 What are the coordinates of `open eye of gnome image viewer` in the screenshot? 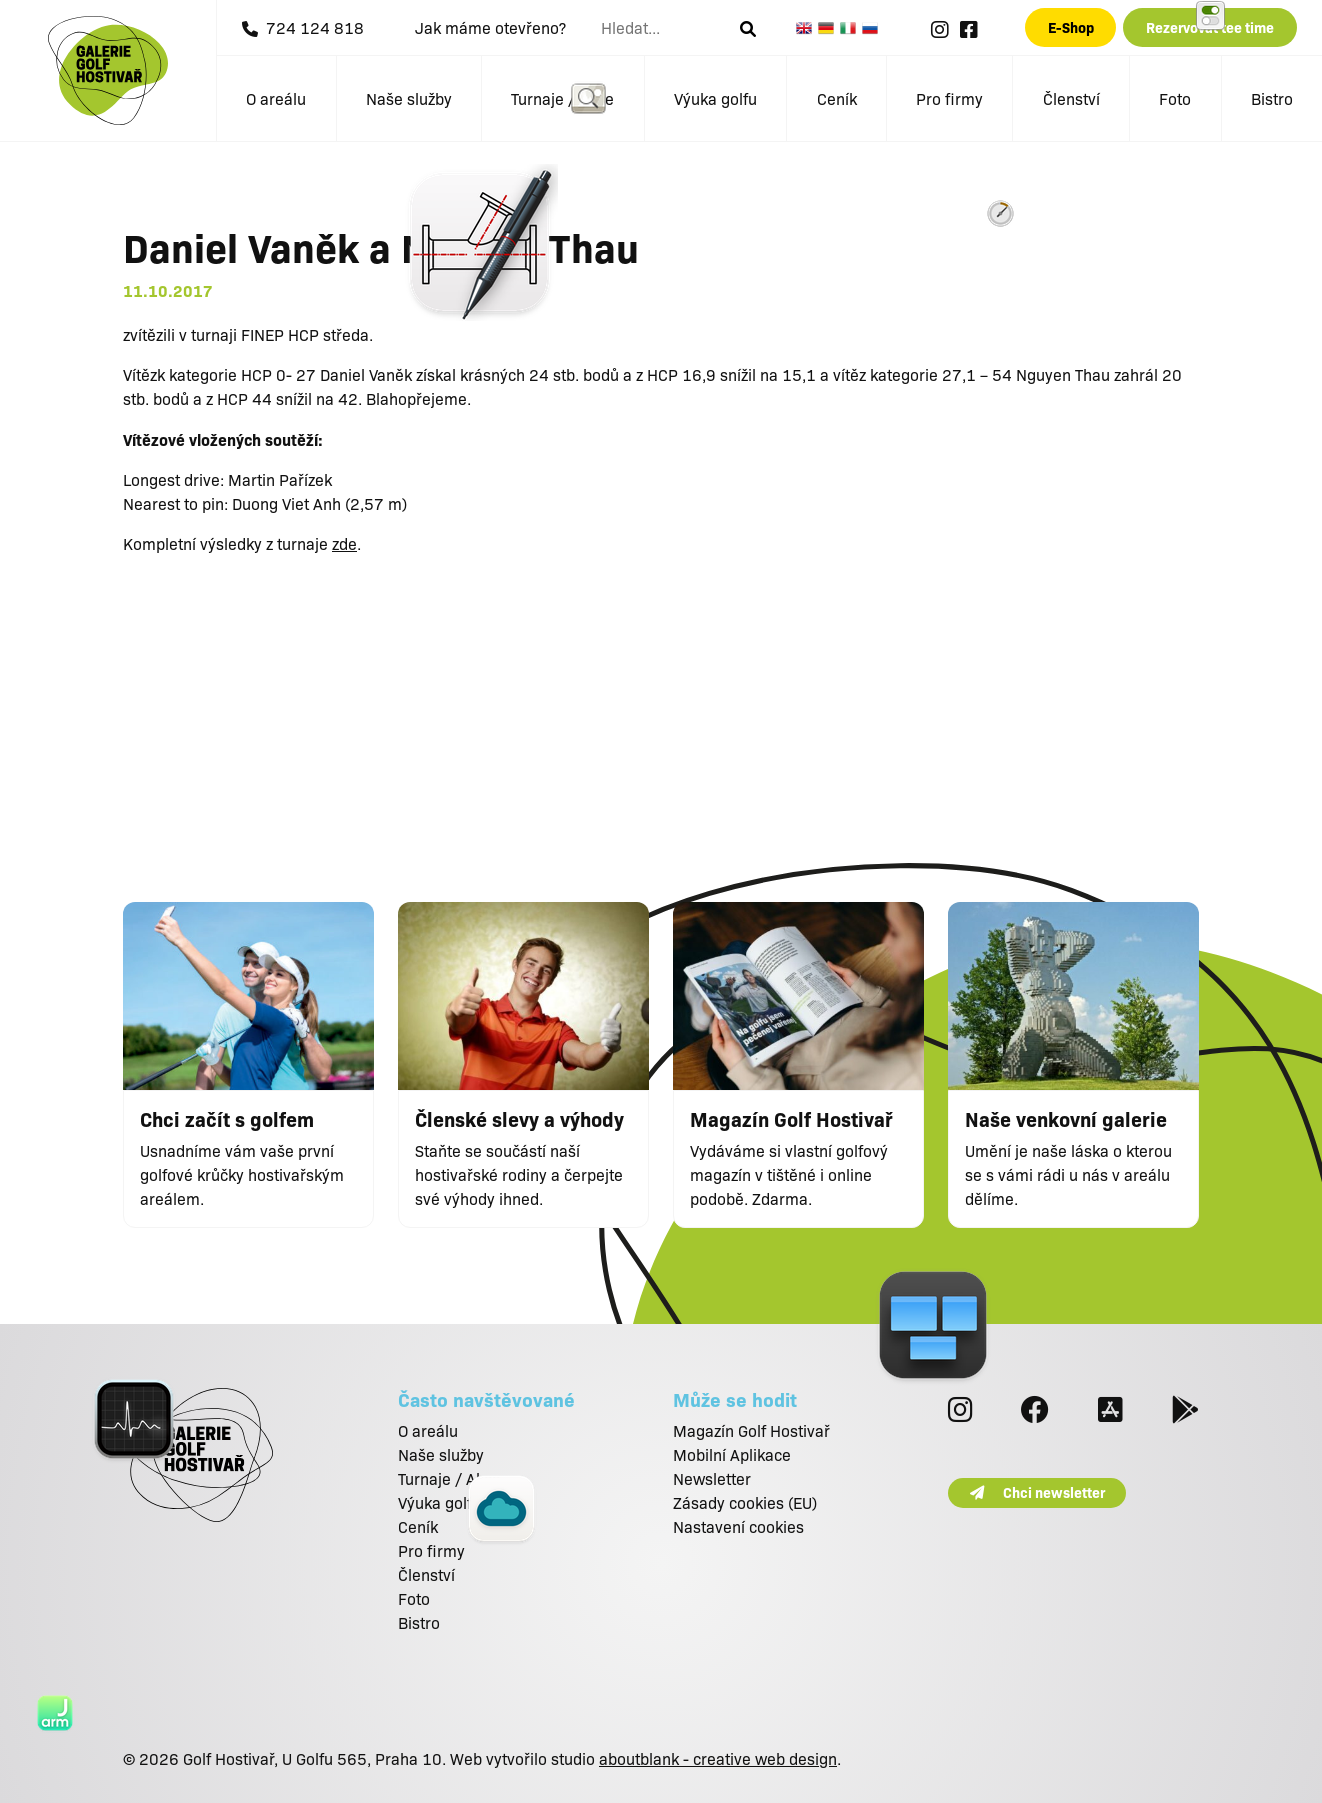 It's located at (588, 98).